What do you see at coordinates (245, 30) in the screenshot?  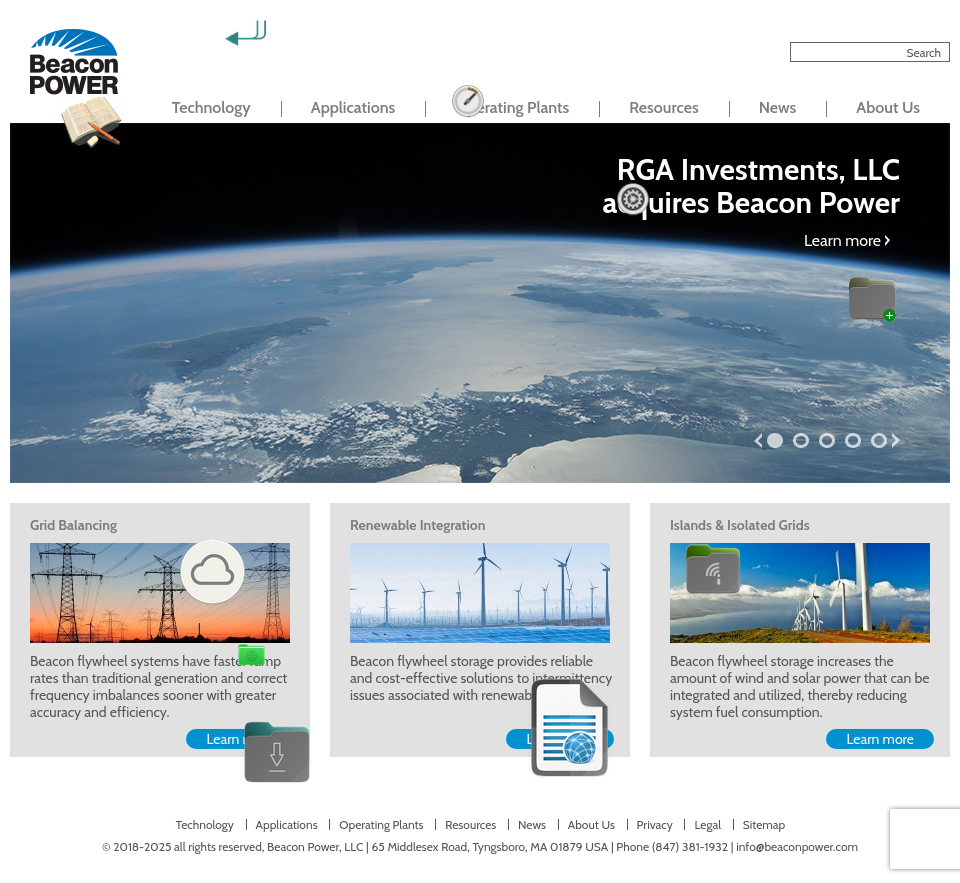 I see `reply to all recipients of an email` at bounding box center [245, 30].